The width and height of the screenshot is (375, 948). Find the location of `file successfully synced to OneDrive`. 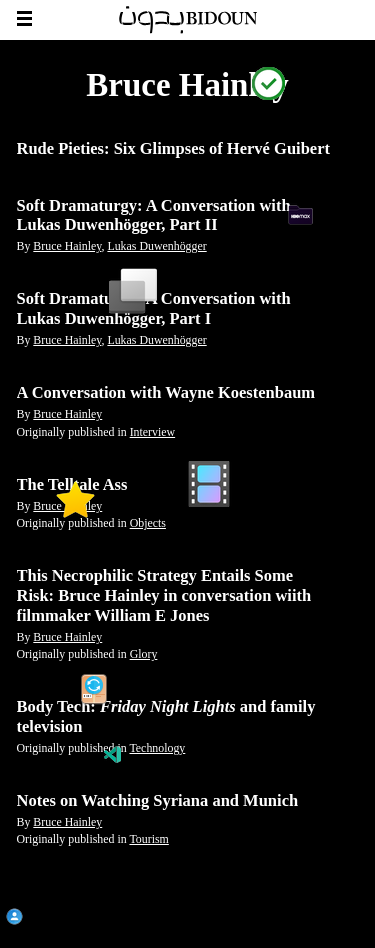

file successfully synced to OneDrive is located at coordinates (268, 83).